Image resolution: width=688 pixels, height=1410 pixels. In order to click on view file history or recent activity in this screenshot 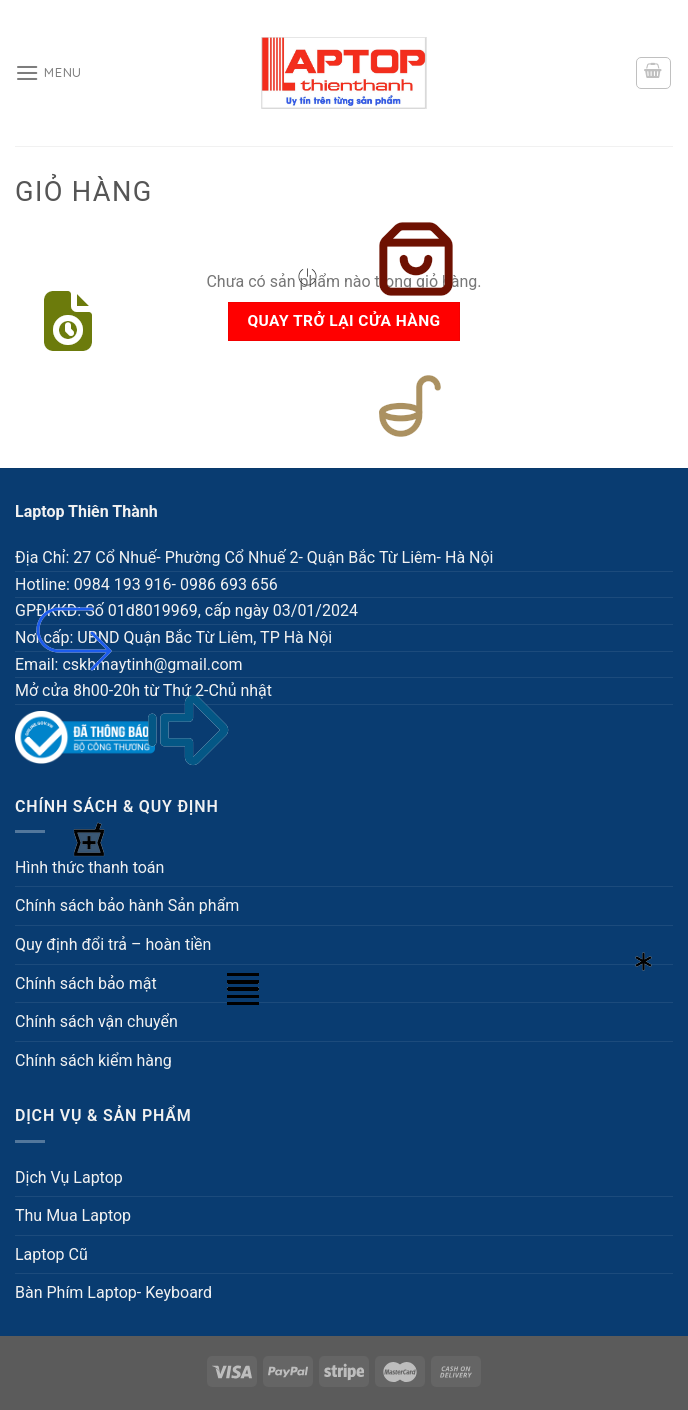, I will do `click(68, 321)`.